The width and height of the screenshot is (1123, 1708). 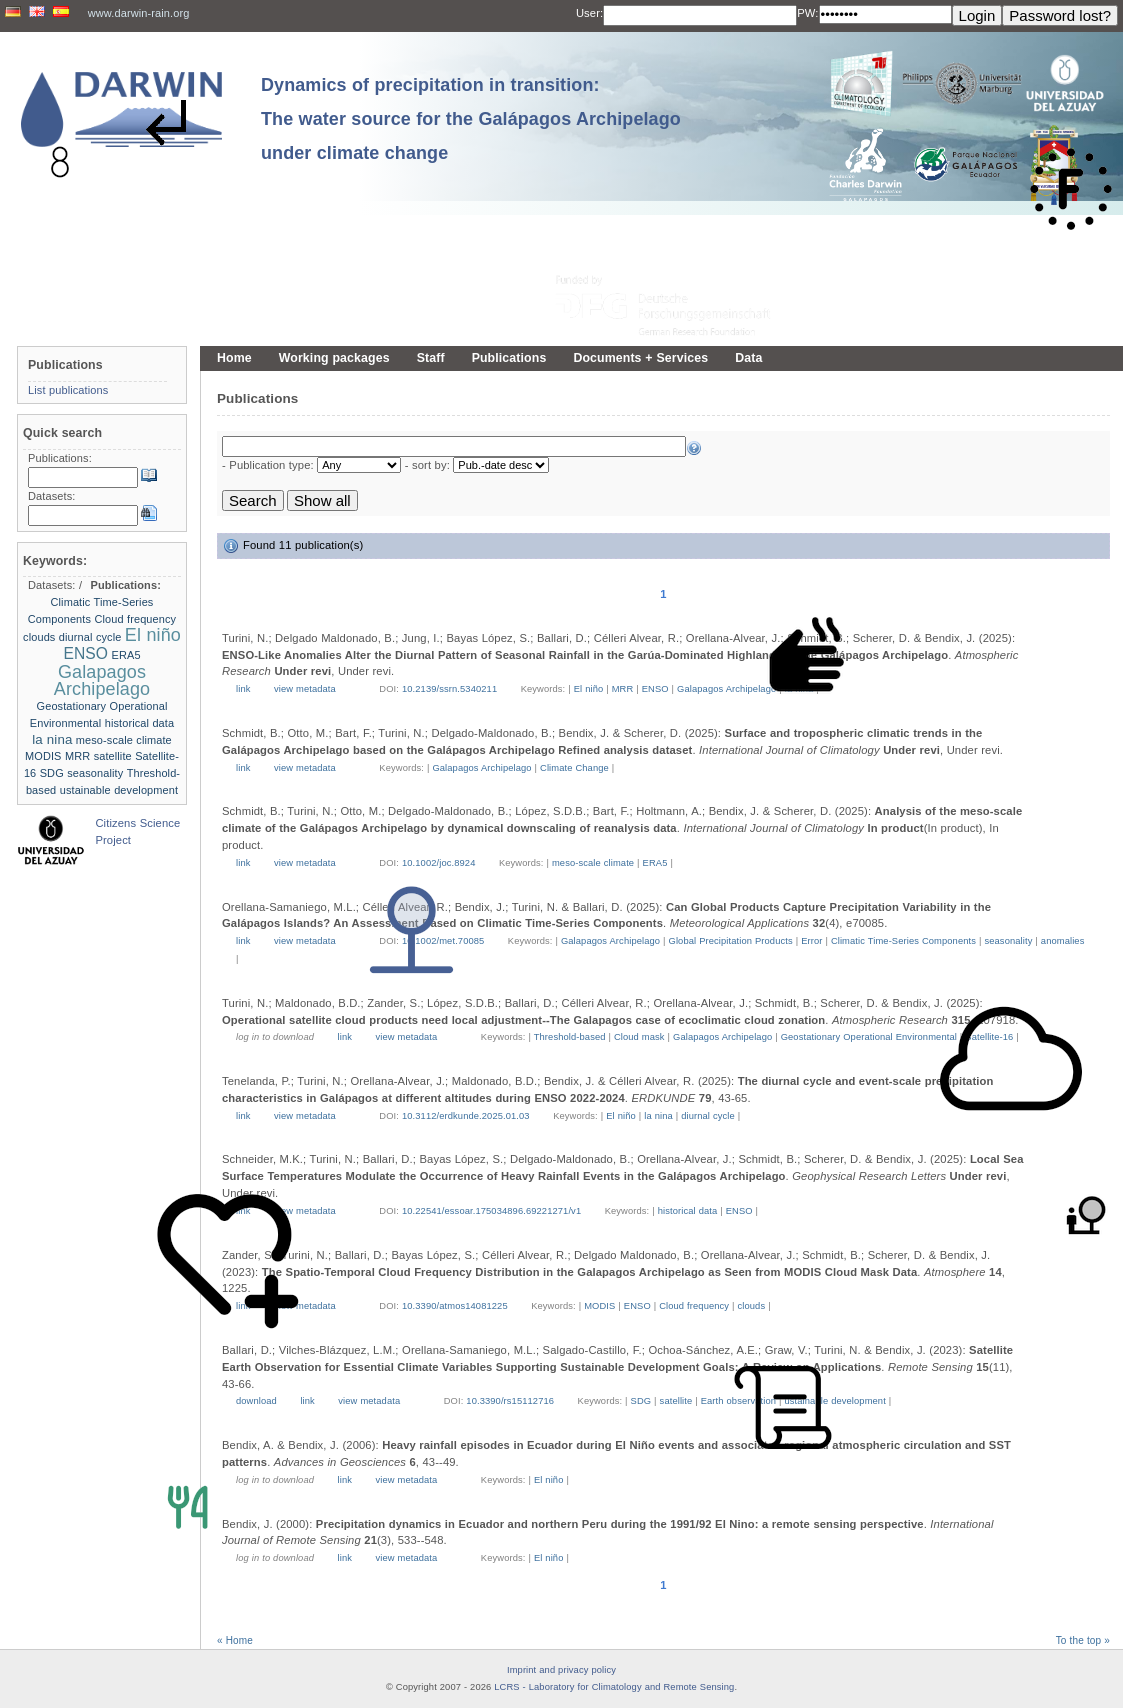 What do you see at coordinates (188, 1506) in the screenshot?
I see `access food and dining options` at bounding box center [188, 1506].